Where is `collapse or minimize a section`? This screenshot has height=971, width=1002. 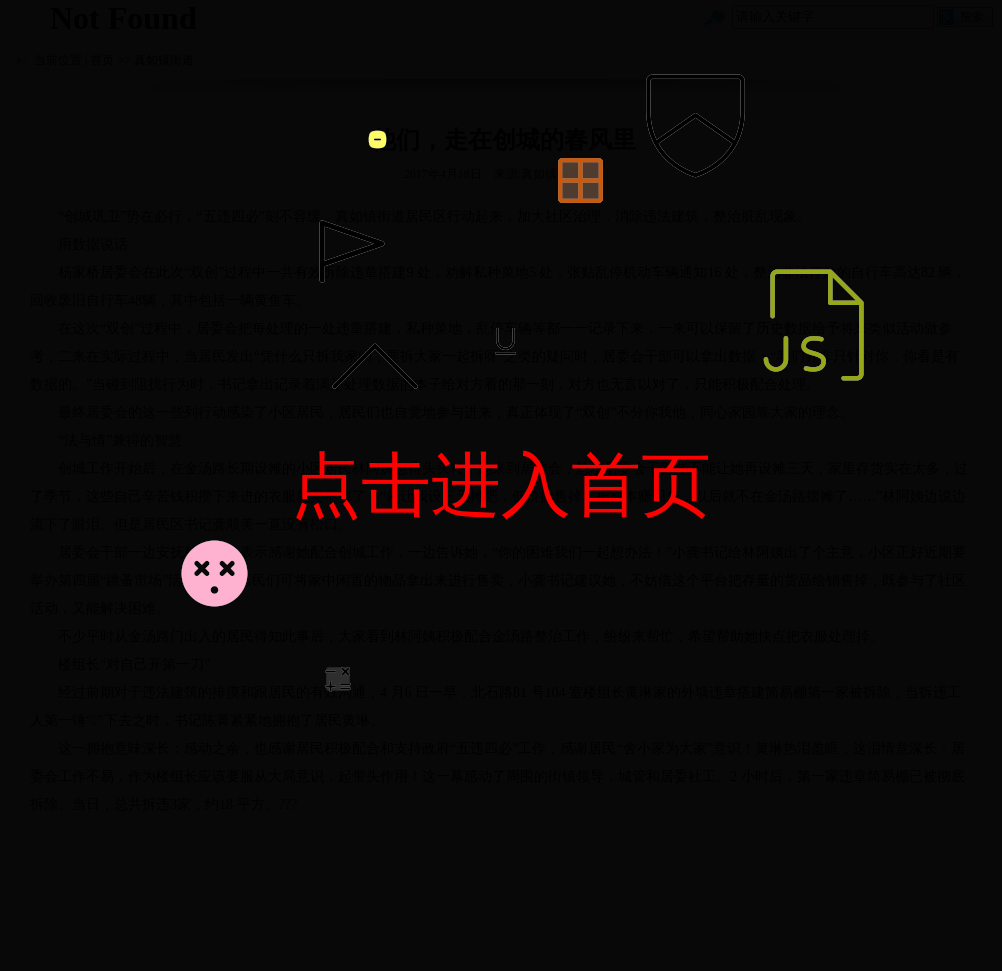 collapse or minimize a section is located at coordinates (375, 391).